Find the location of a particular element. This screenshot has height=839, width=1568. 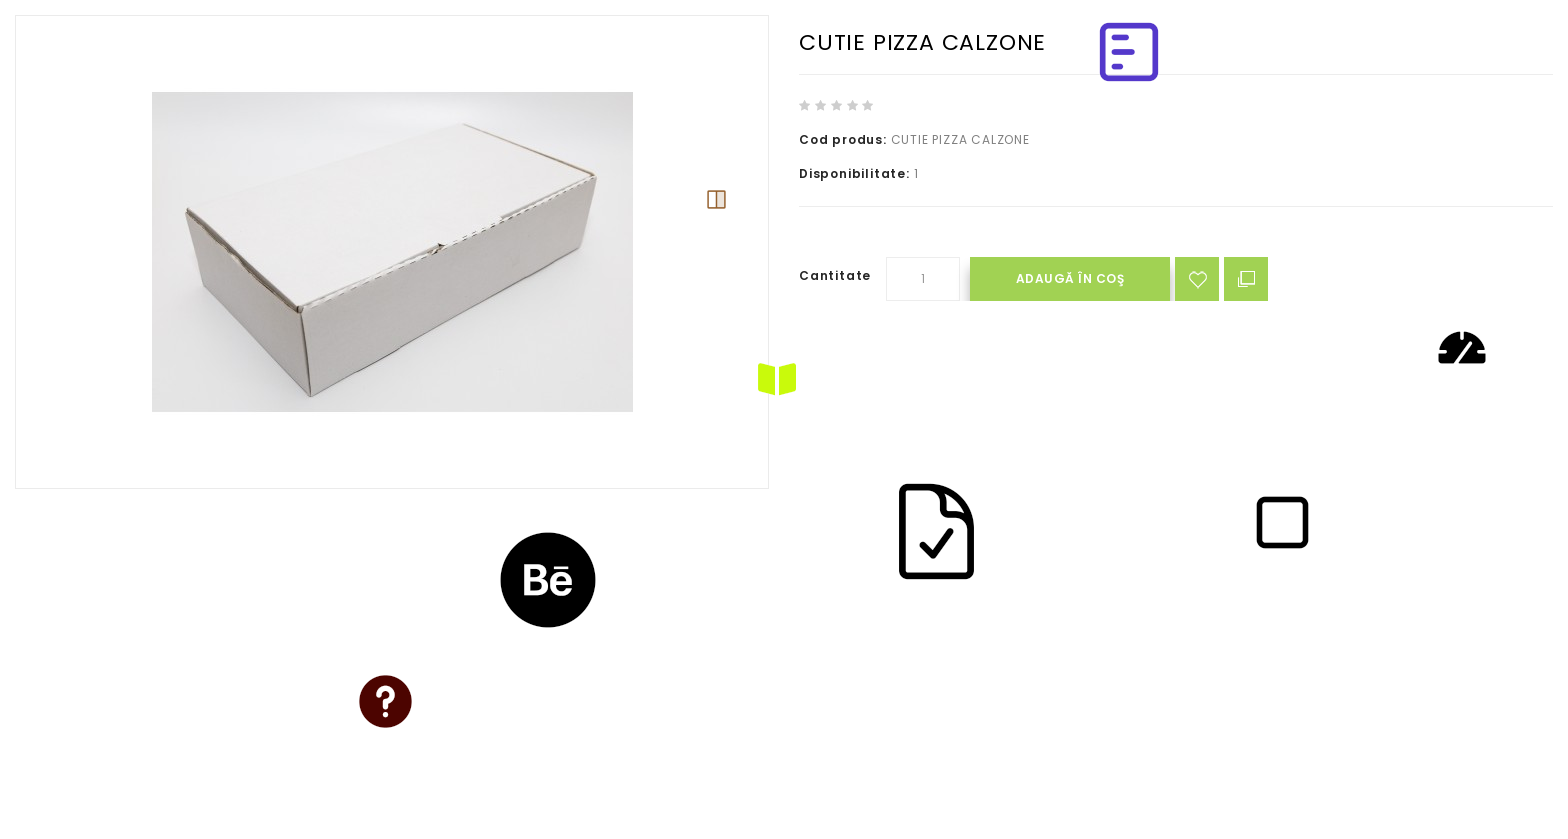

open reading mode or e-reader is located at coordinates (777, 379).